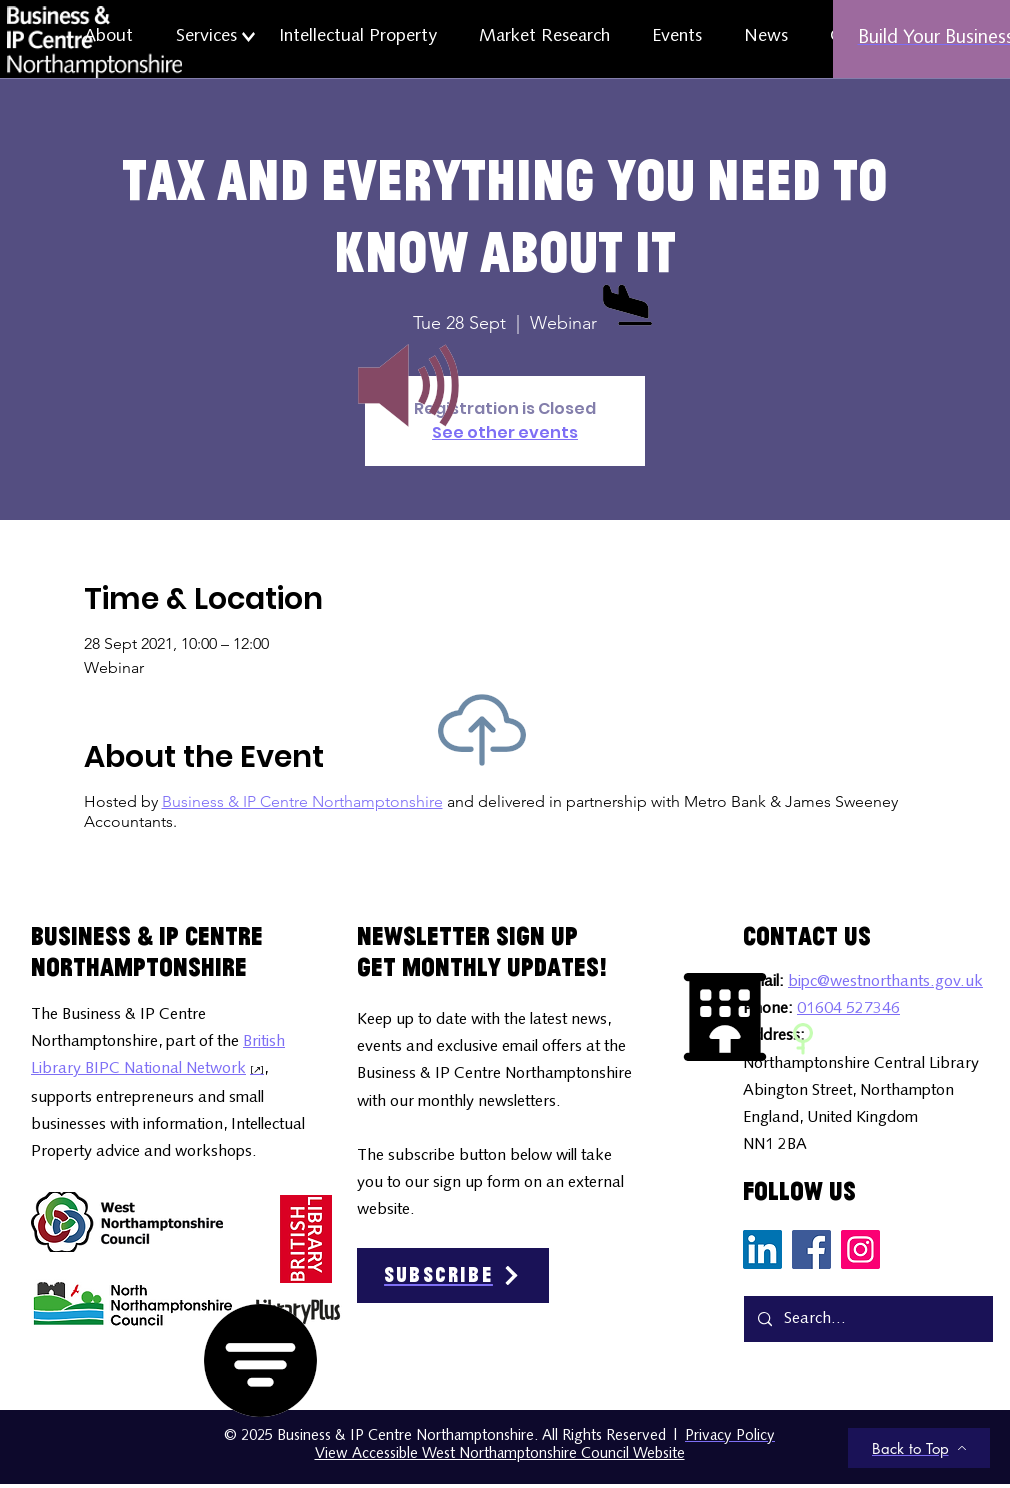  What do you see at coordinates (408, 385) in the screenshot?
I see `volume is set to high or maximum` at bounding box center [408, 385].